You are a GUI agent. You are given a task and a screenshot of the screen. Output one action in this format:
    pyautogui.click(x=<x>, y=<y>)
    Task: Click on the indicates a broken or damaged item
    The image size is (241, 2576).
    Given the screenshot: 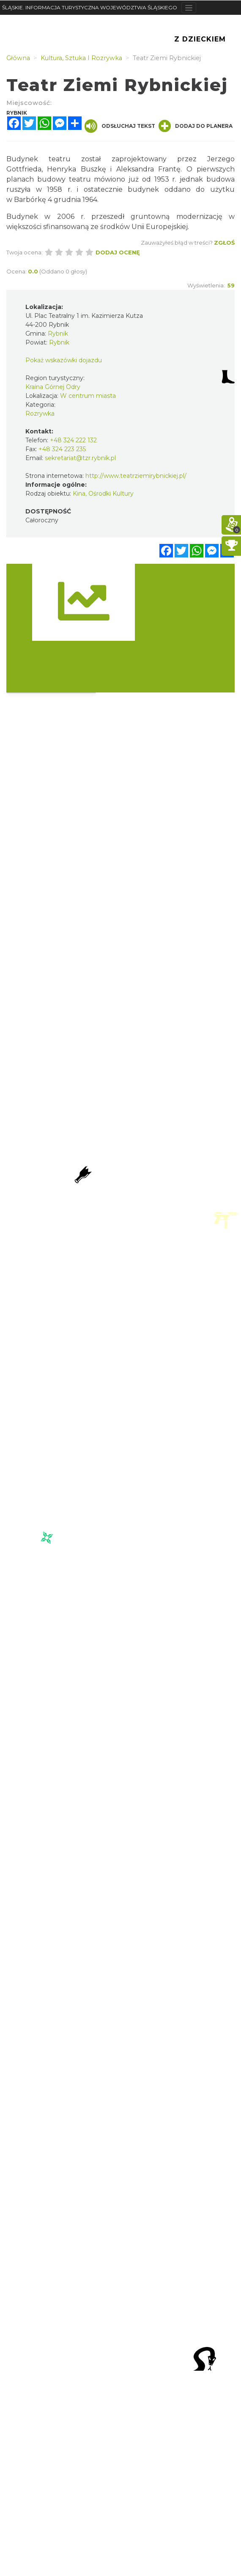 What is the action you would take?
    pyautogui.click(x=83, y=1175)
    